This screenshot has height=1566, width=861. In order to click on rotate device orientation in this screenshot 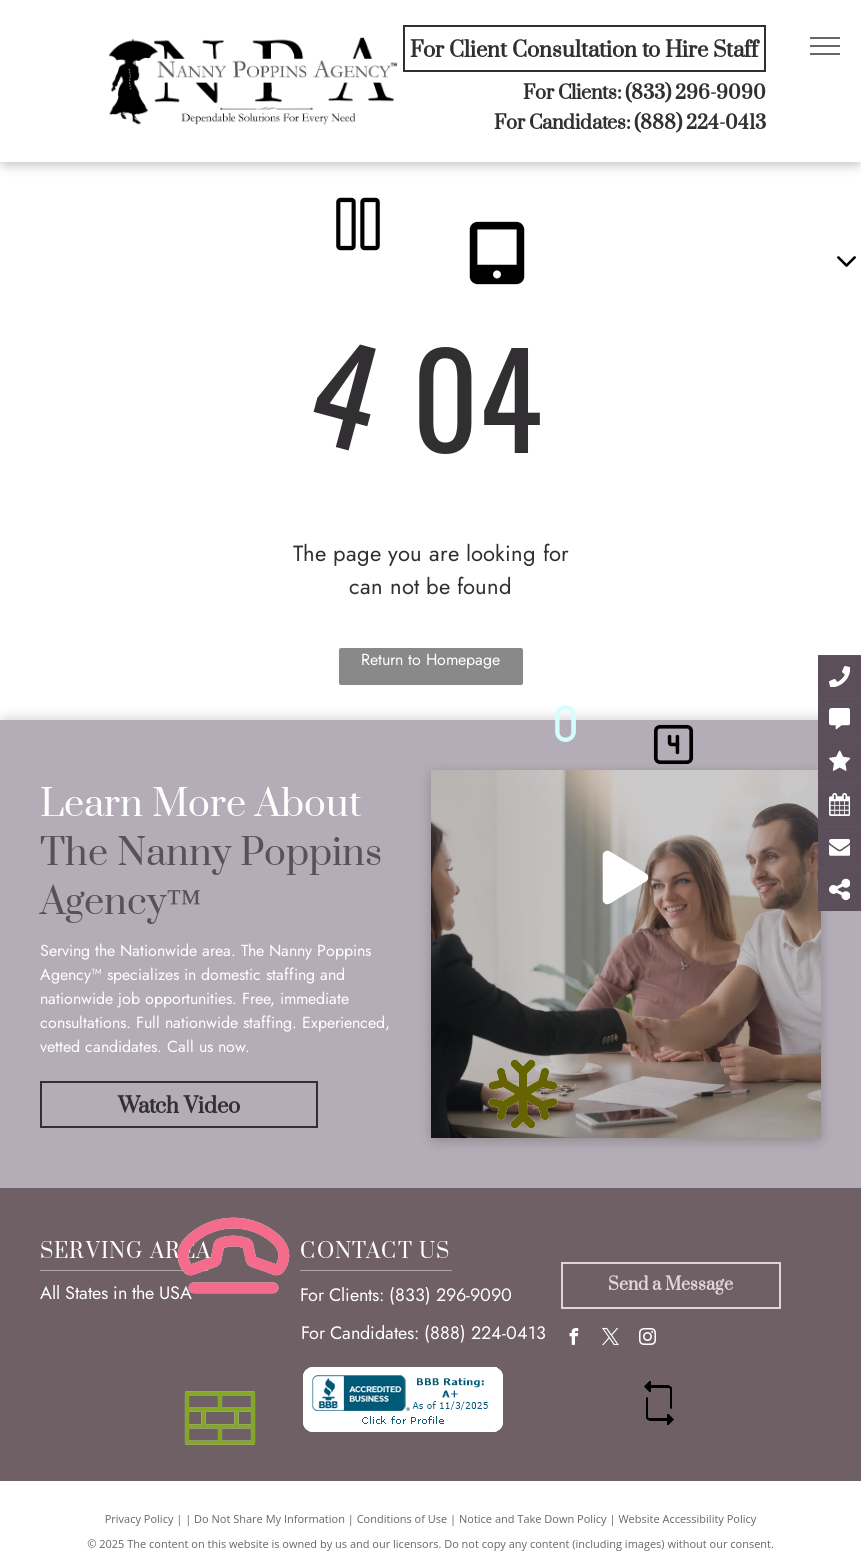, I will do `click(659, 1403)`.